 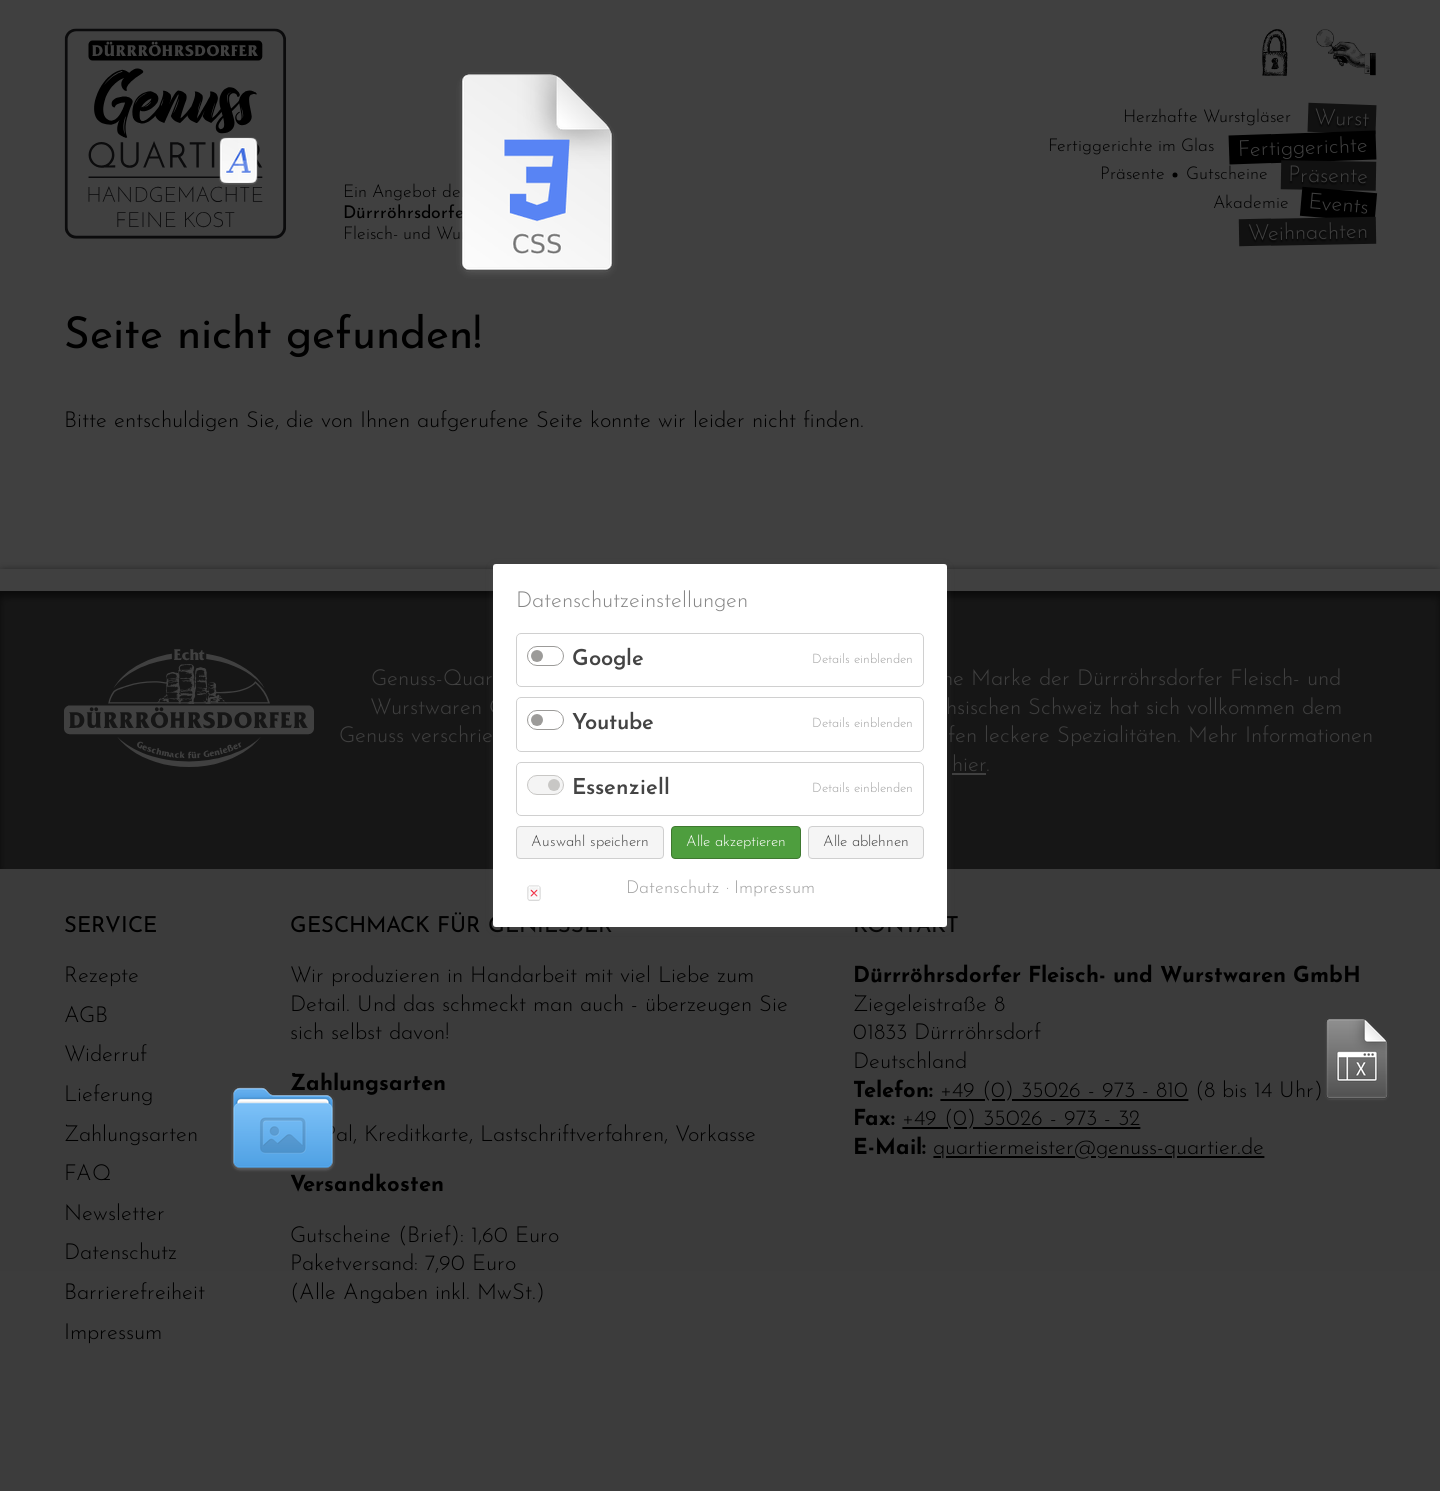 What do you see at coordinates (534, 893) in the screenshot?
I see `indicates a broken or invalid symbolic link` at bounding box center [534, 893].